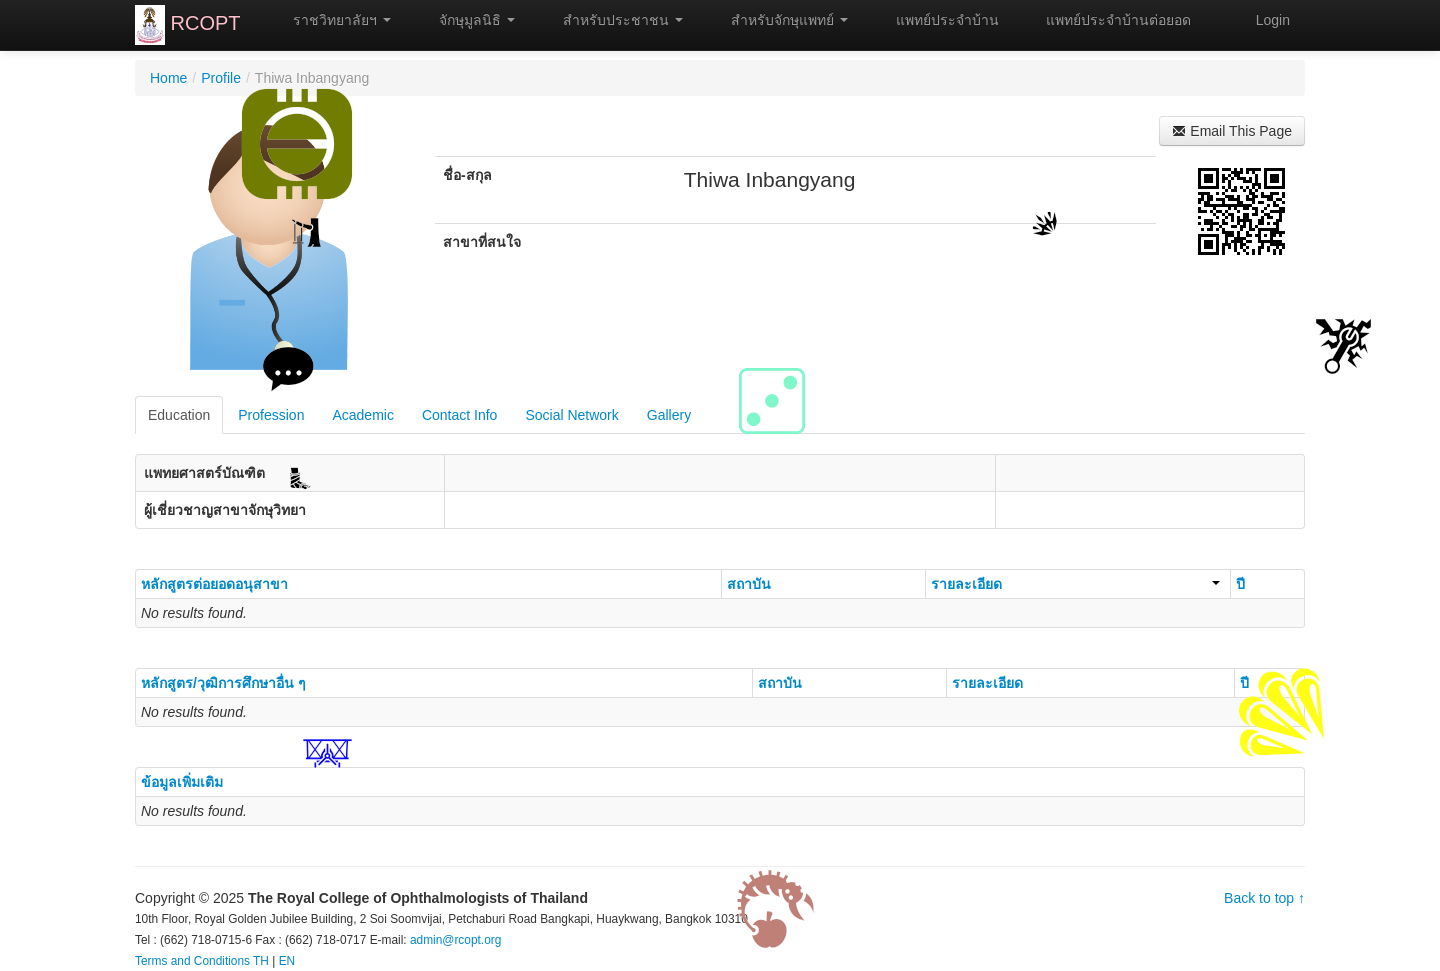  Describe the element at coordinates (772, 401) in the screenshot. I see `roll dice or randomize selection` at that location.